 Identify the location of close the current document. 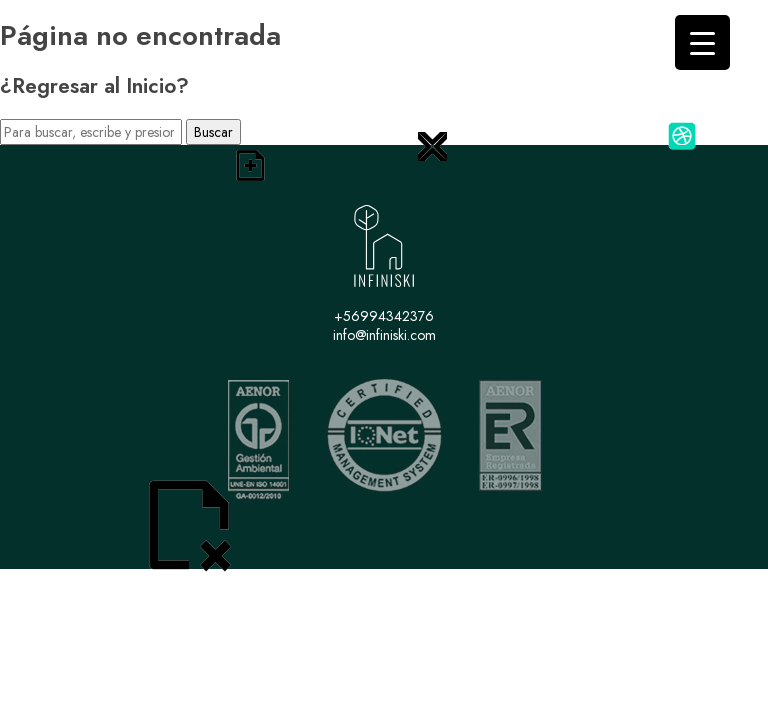
(189, 525).